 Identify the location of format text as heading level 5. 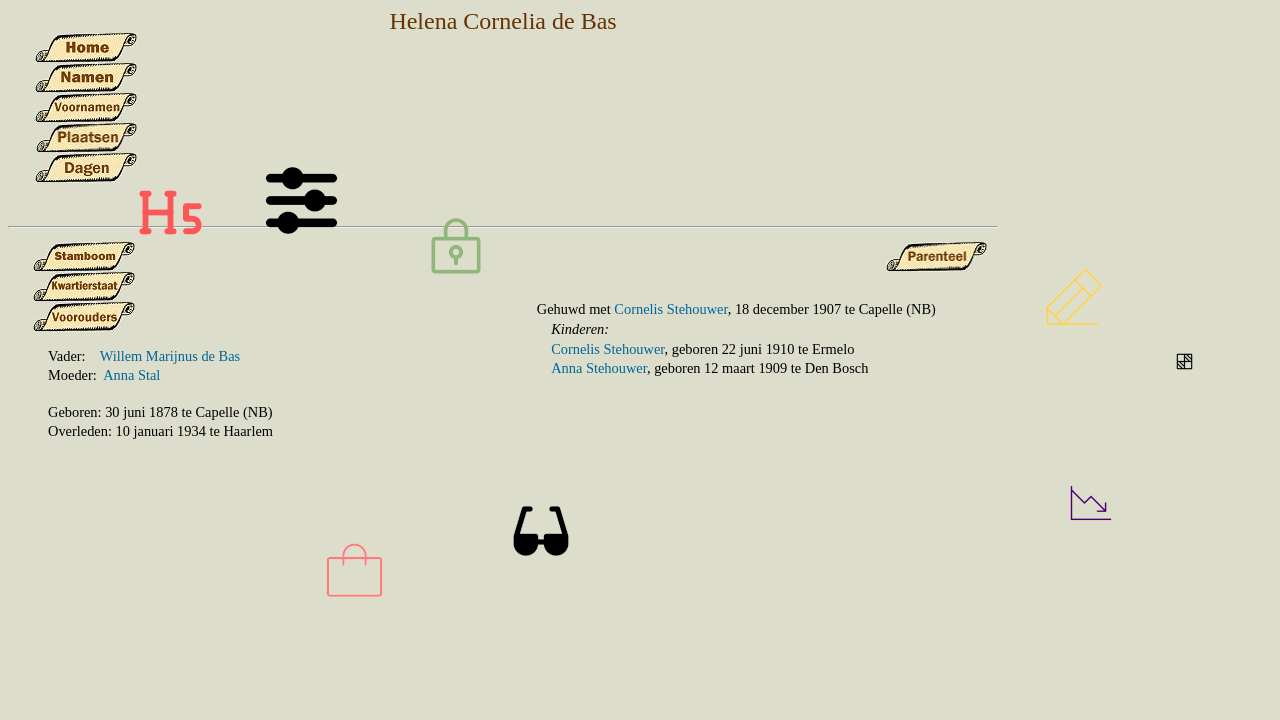
(170, 212).